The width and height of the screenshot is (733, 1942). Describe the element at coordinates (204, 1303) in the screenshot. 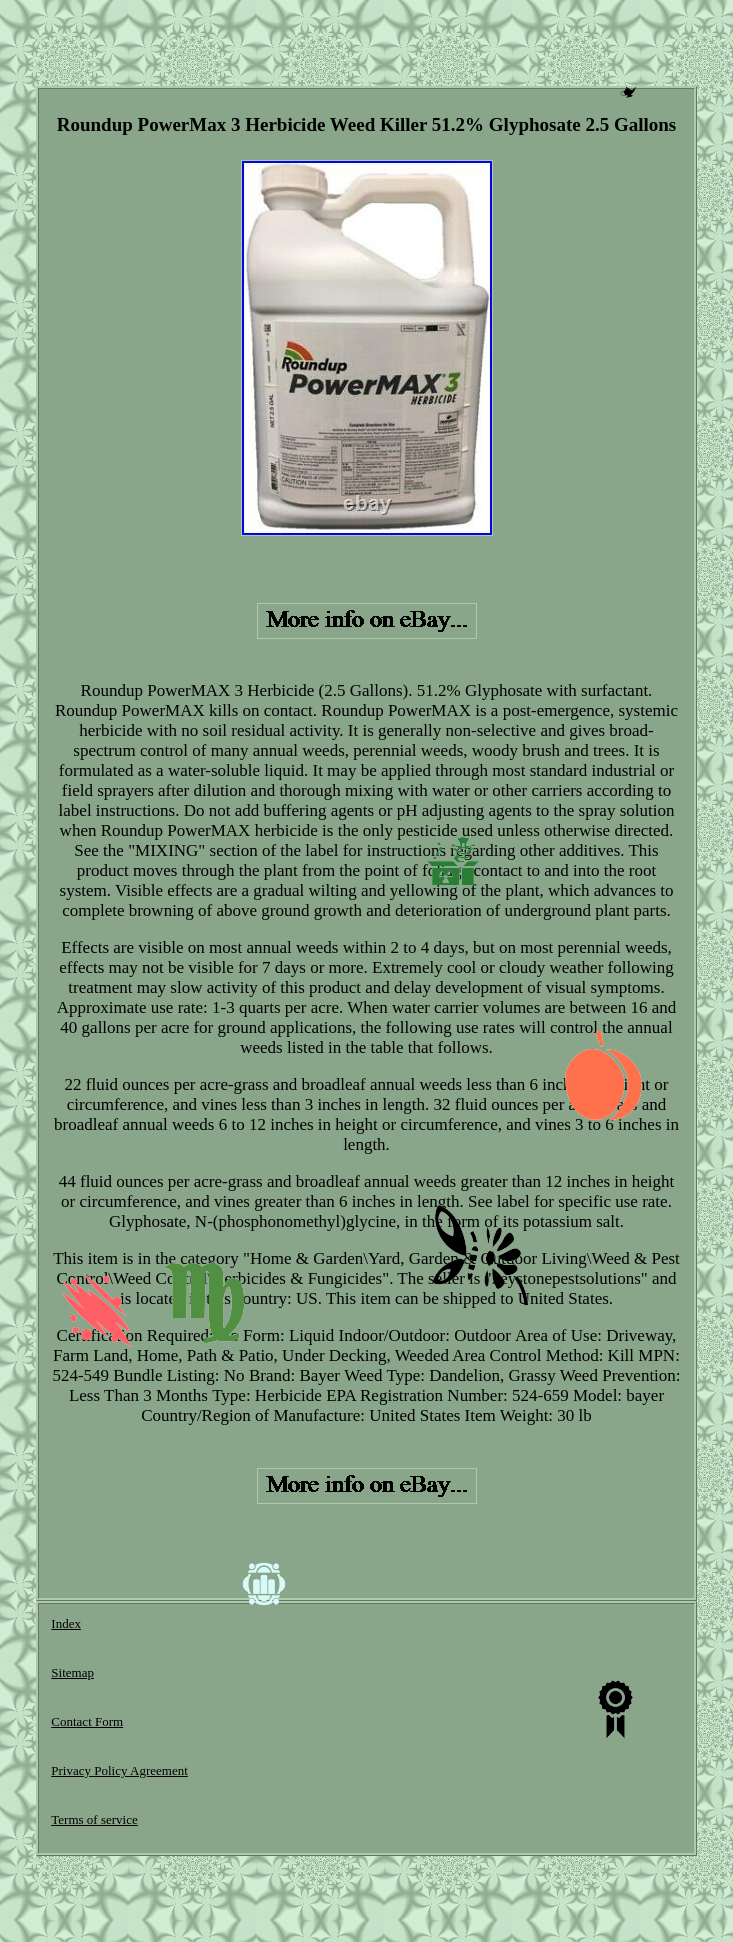

I see `indicates virgo zodiac sign` at that location.